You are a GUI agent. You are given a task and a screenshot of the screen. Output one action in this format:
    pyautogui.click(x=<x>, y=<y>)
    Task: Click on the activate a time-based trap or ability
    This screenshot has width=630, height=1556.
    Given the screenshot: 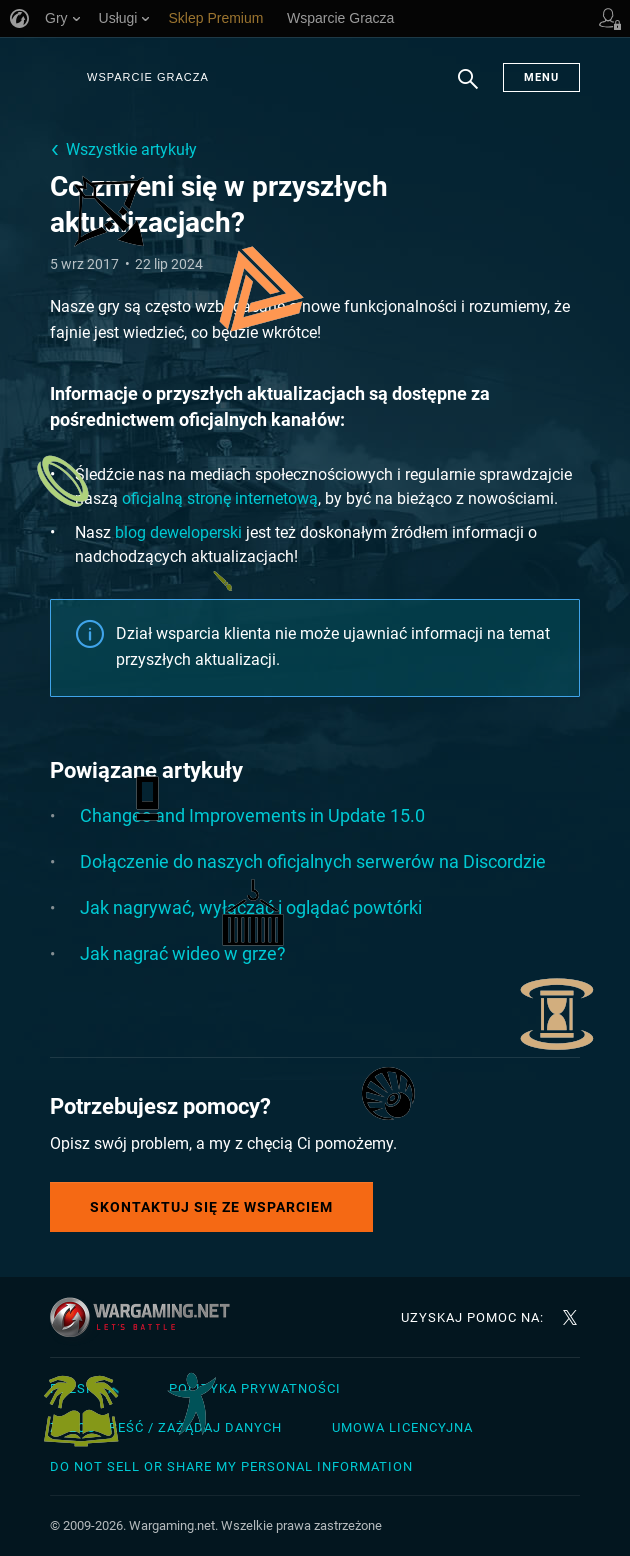 What is the action you would take?
    pyautogui.click(x=557, y=1014)
    